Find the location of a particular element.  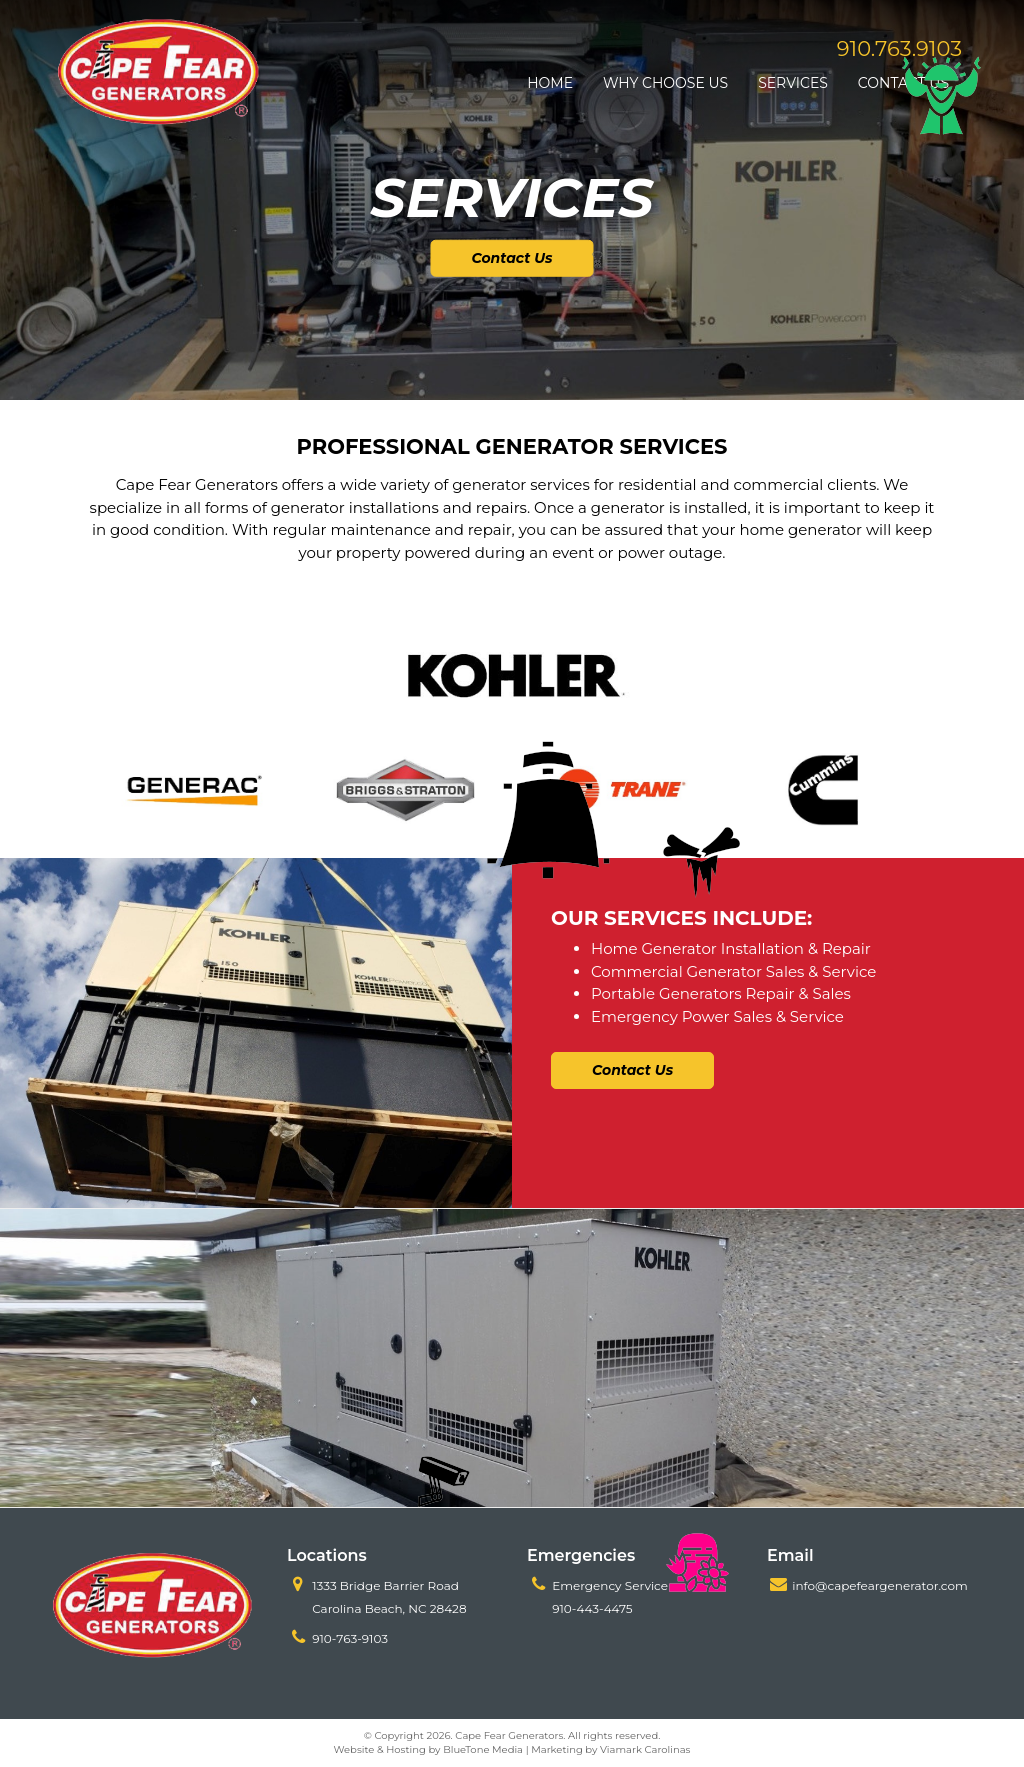

memorial or cemetery location marker is located at coordinates (697, 1561).